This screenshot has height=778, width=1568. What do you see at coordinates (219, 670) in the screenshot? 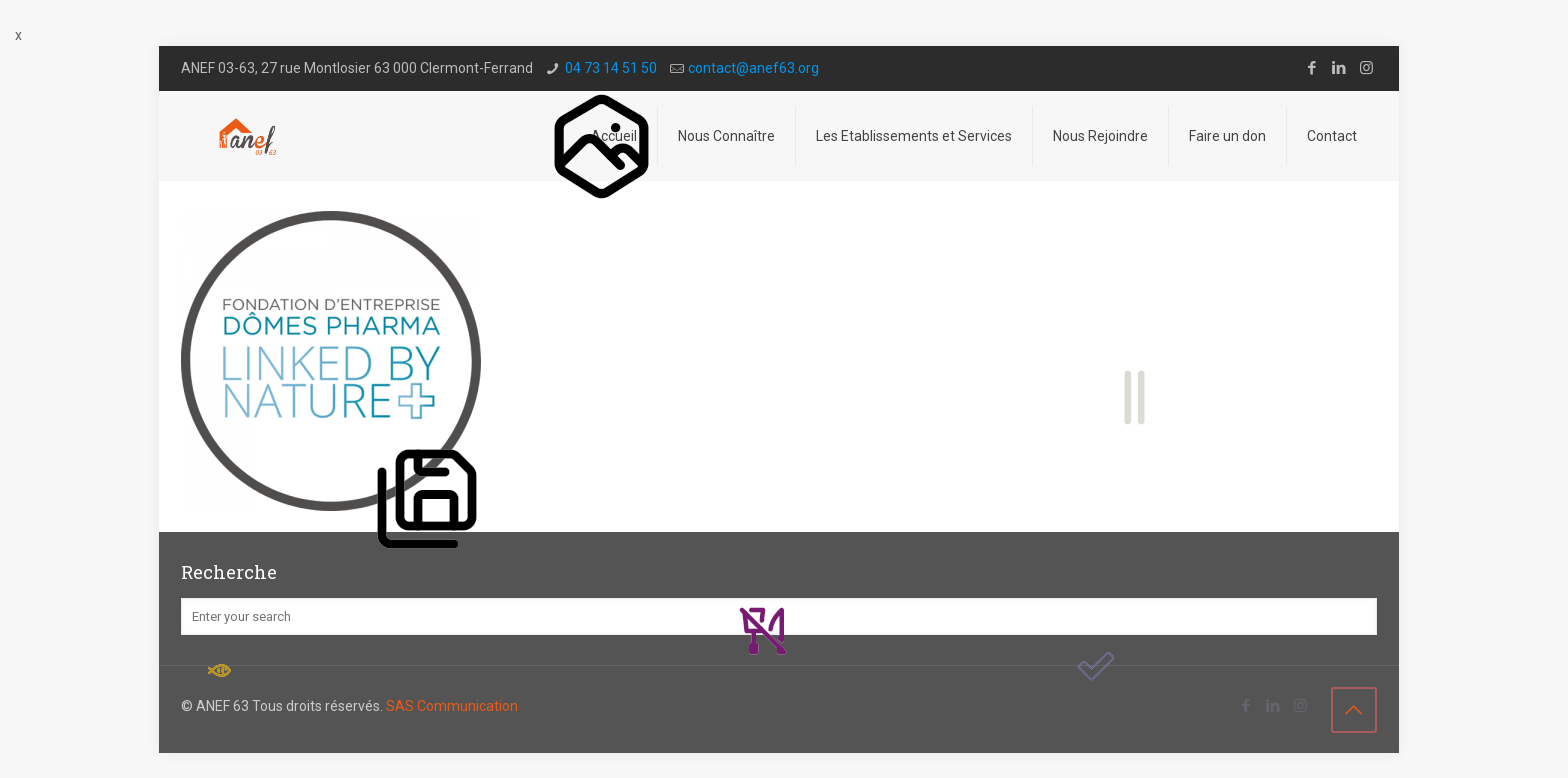
I see `browse seafood or fish-related content` at bounding box center [219, 670].